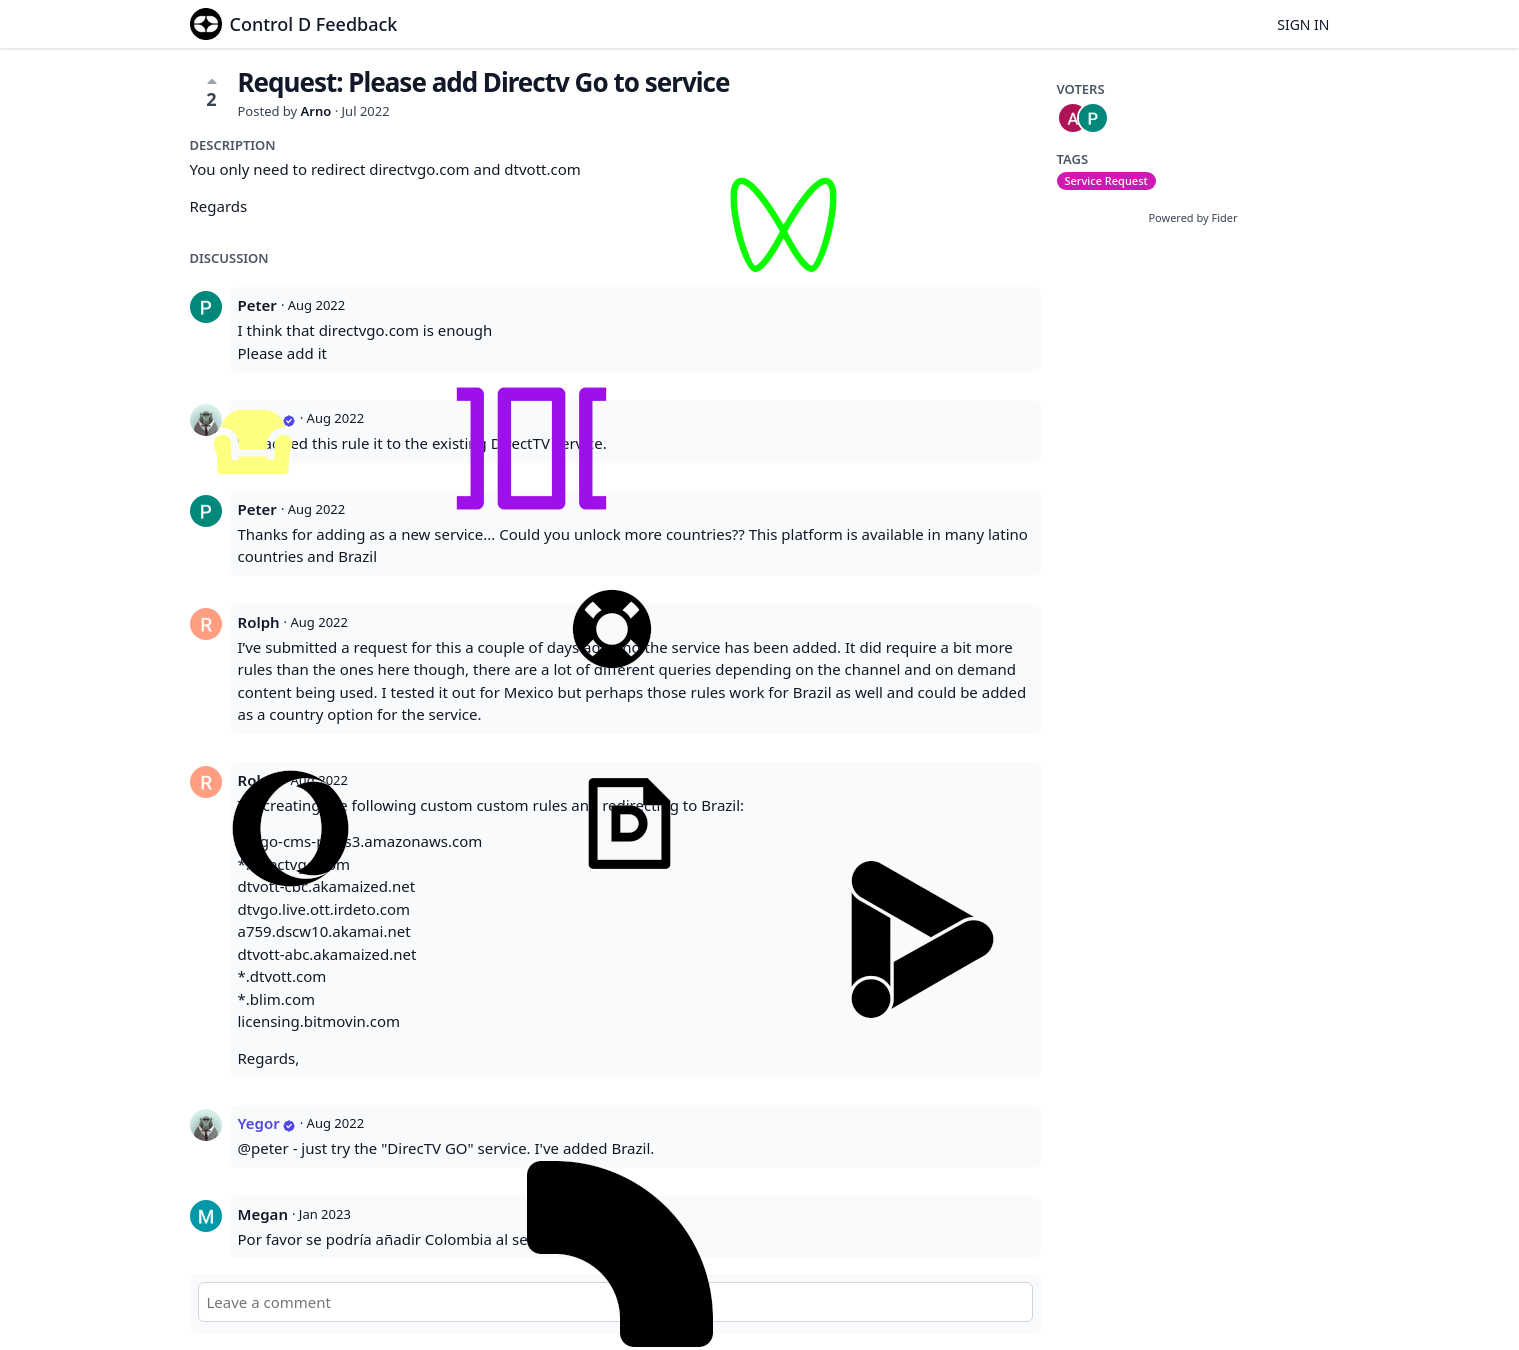  What do you see at coordinates (612, 629) in the screenshot?
I see `access help or support` at bounding box center [612, 629].